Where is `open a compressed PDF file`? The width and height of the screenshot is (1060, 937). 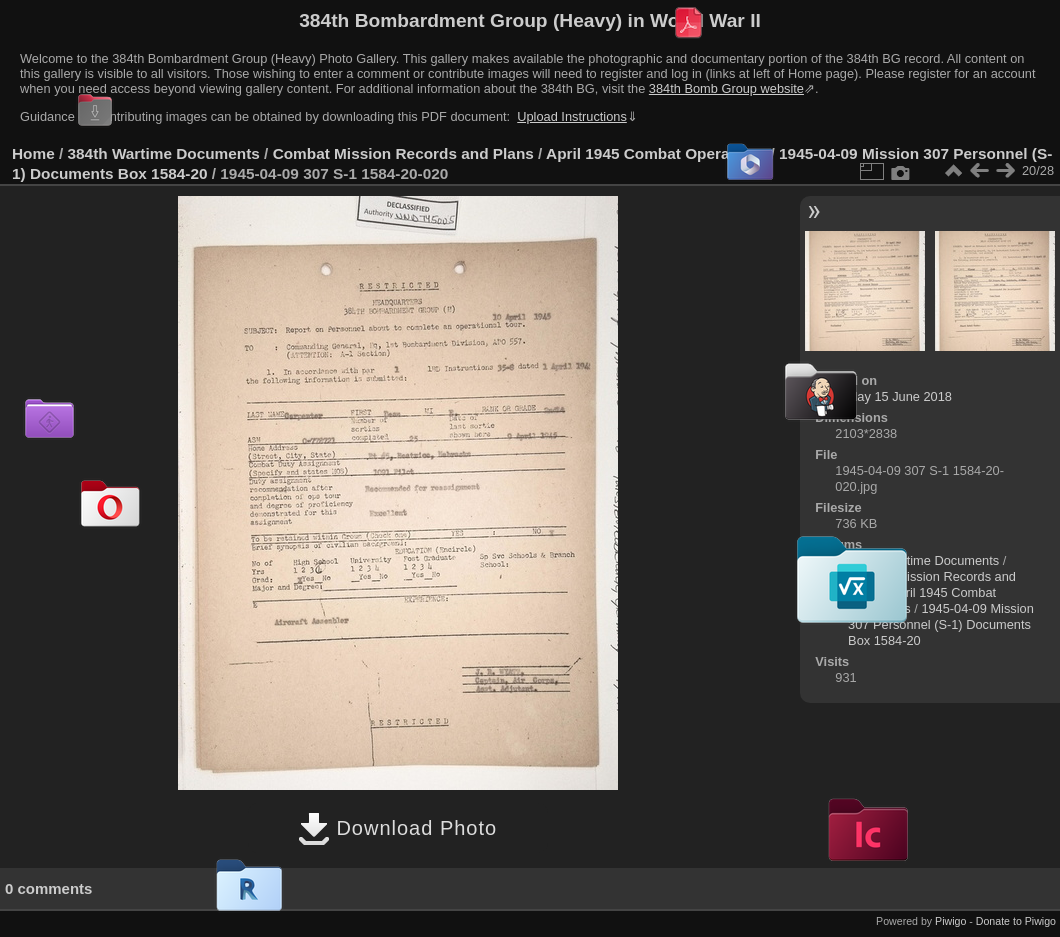 open a compressed PDF file is located at coordinates (688, 22).